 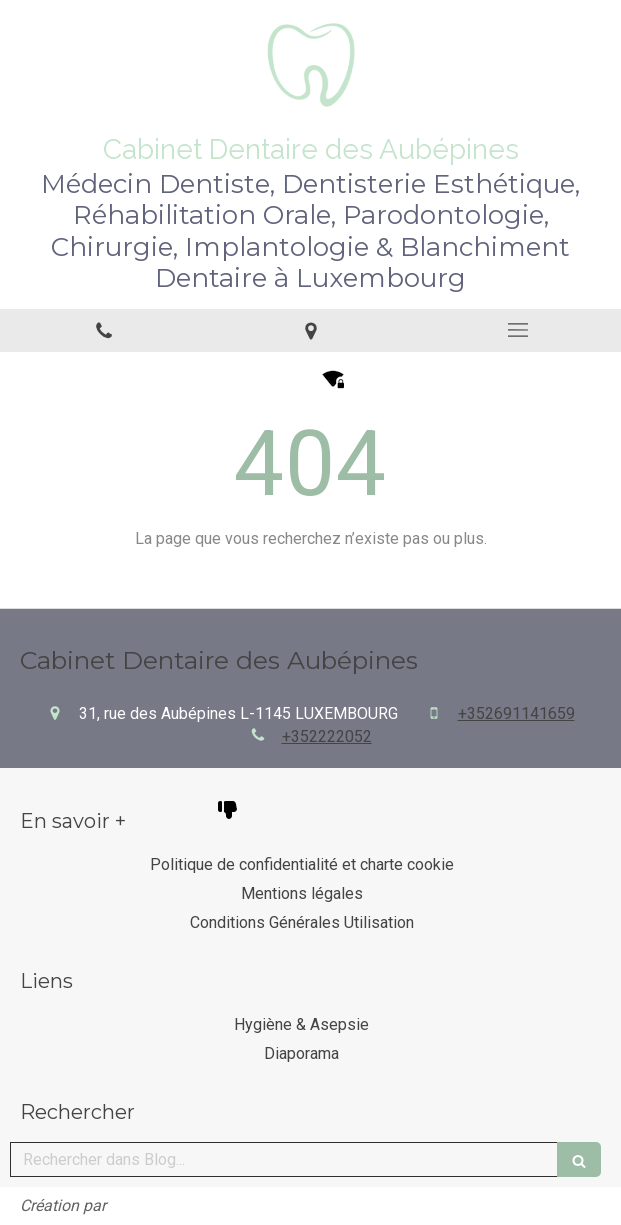 What do you see at coordinates (333, 379) in the screenshot?
I see `indicates a secure wifi connection at full signal strength` at bounding box center [333, 379].